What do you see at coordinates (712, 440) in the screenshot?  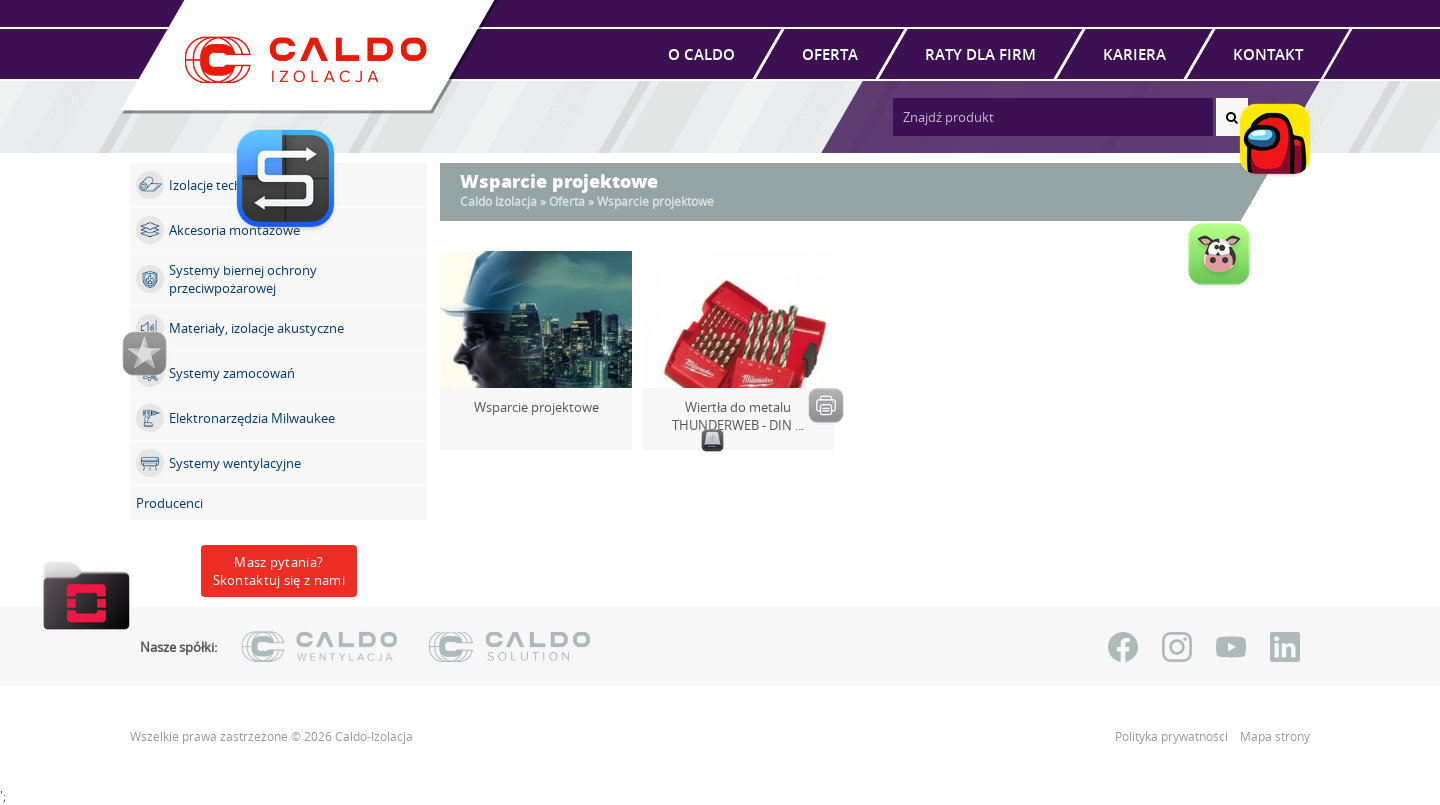 I see `launch ventoy bootable usb creation tool` at bounding box center [712, 440].